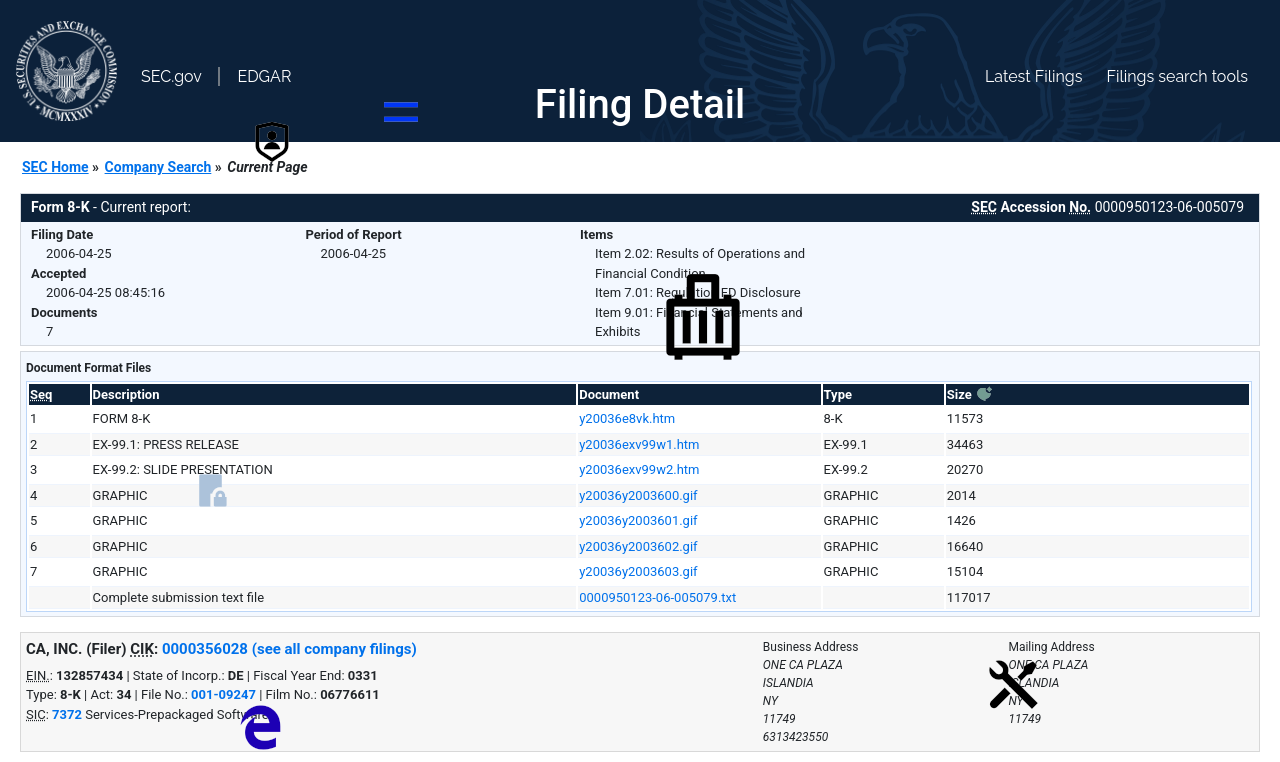 This screenshot has width=1280, height=762. Describe the element at coordinates (703, 319) in the screenshot. I see `access travel or trip planning features` at that location.